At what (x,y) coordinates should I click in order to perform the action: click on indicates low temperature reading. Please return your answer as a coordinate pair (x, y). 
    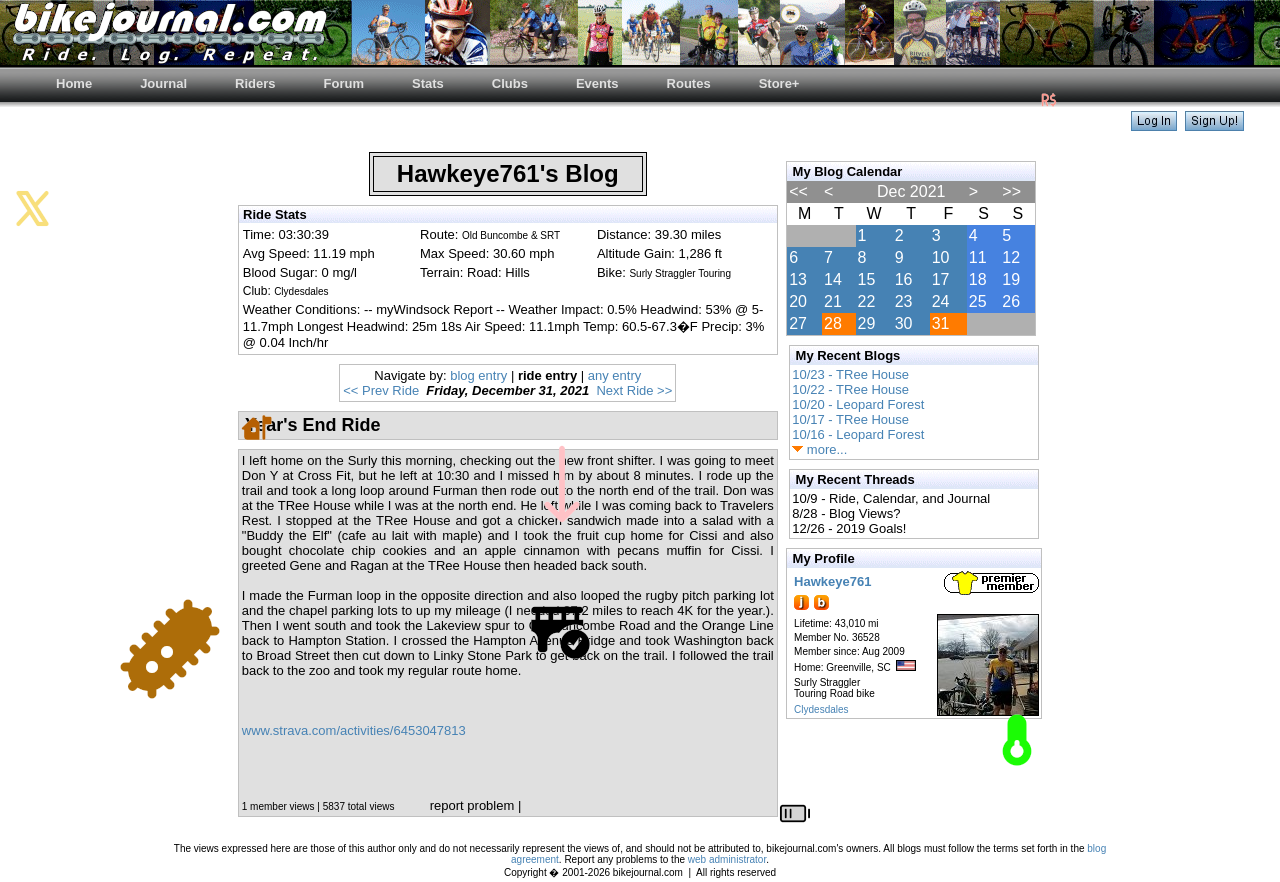
    Looking at the image, I should click on (1017, 740).